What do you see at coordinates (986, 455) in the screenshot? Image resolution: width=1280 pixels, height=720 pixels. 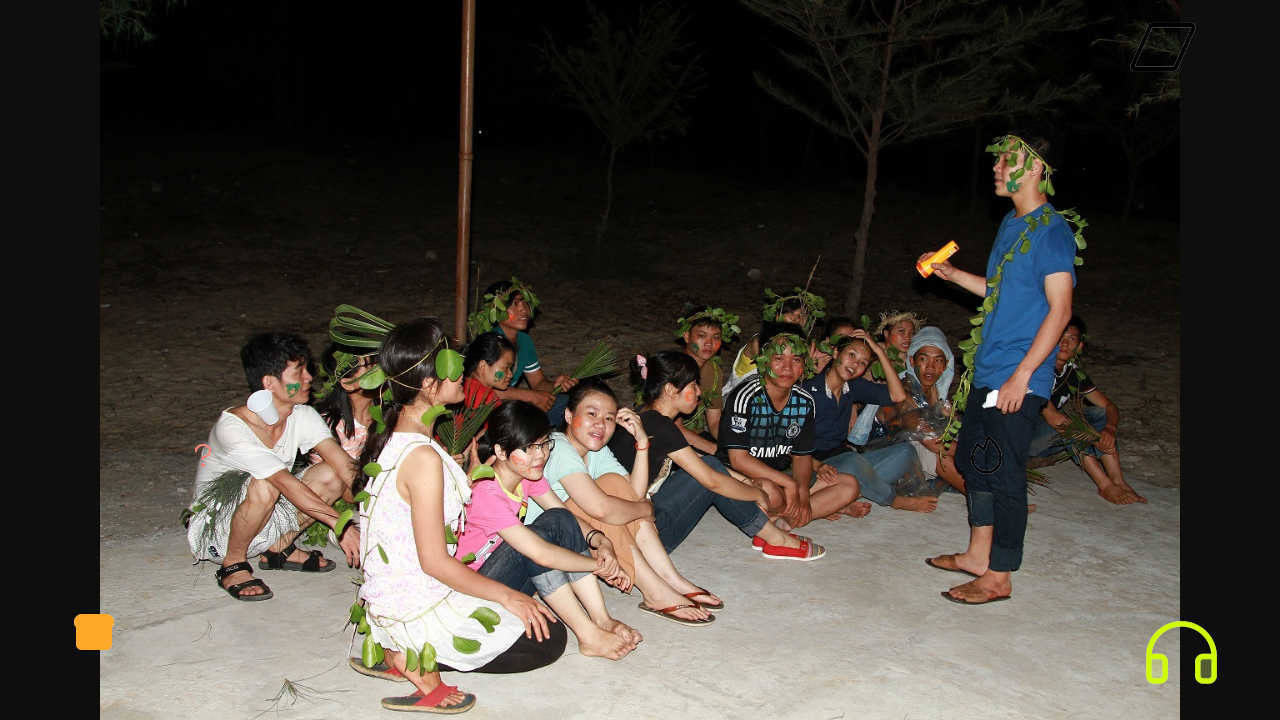 I see `indicates trending or hot content` at bounding box center [986, 455].